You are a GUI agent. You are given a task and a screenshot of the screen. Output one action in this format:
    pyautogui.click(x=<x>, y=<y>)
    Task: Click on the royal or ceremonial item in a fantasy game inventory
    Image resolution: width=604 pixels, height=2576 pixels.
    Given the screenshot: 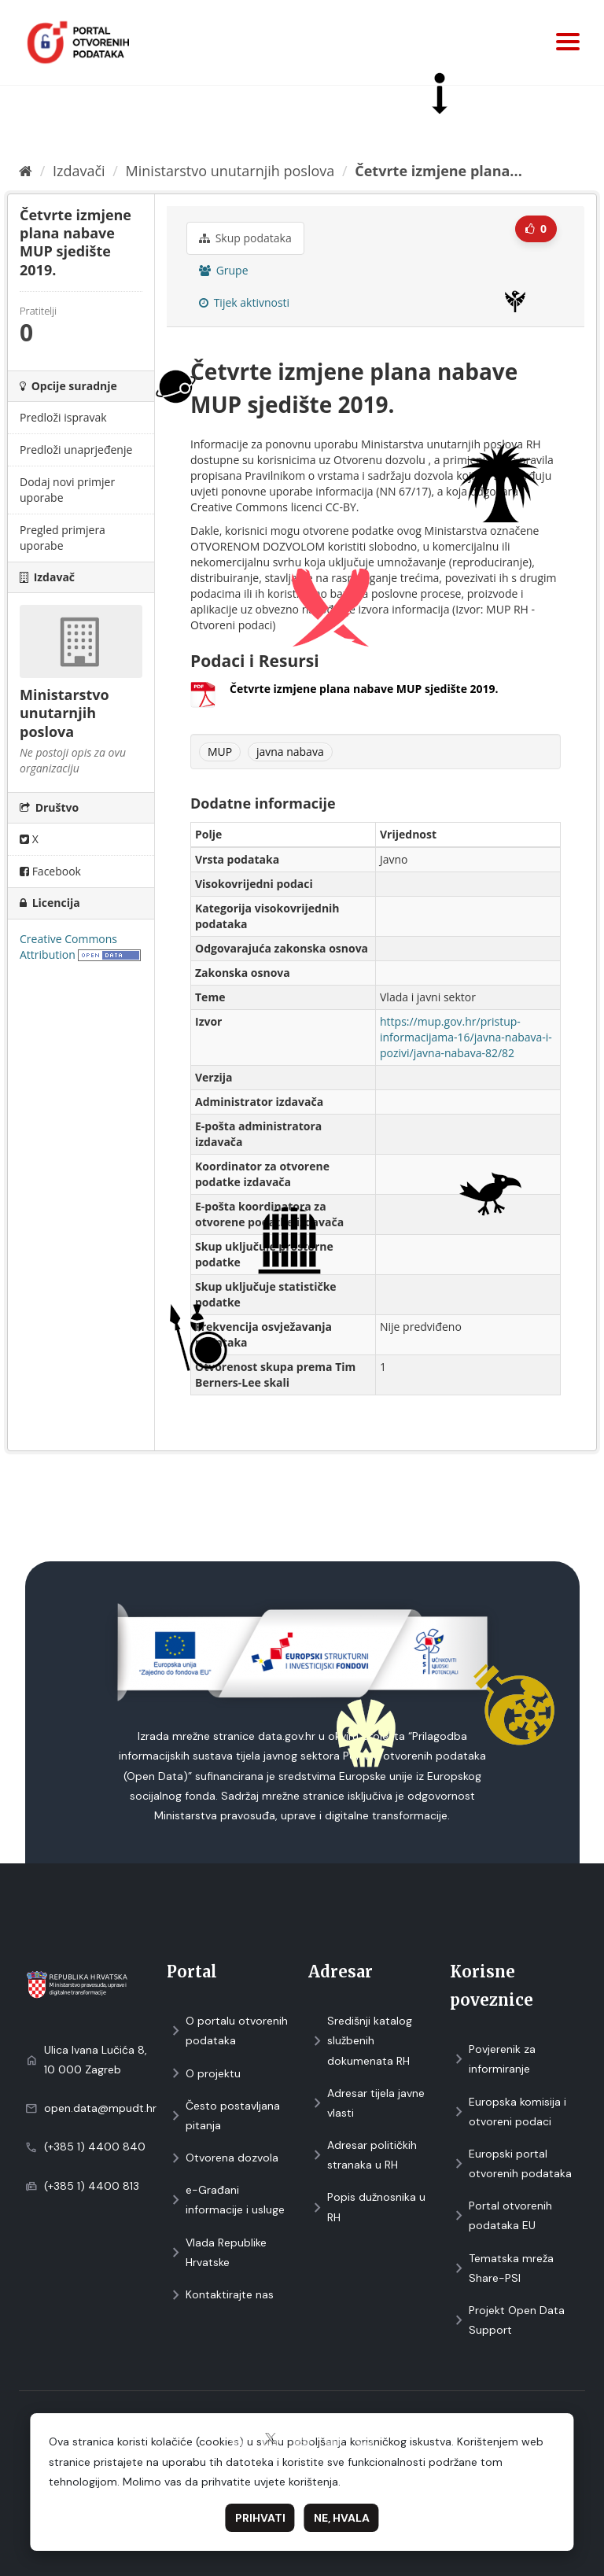 What is the action you would take?
    pyautogui.click(x=515, y=301)
    